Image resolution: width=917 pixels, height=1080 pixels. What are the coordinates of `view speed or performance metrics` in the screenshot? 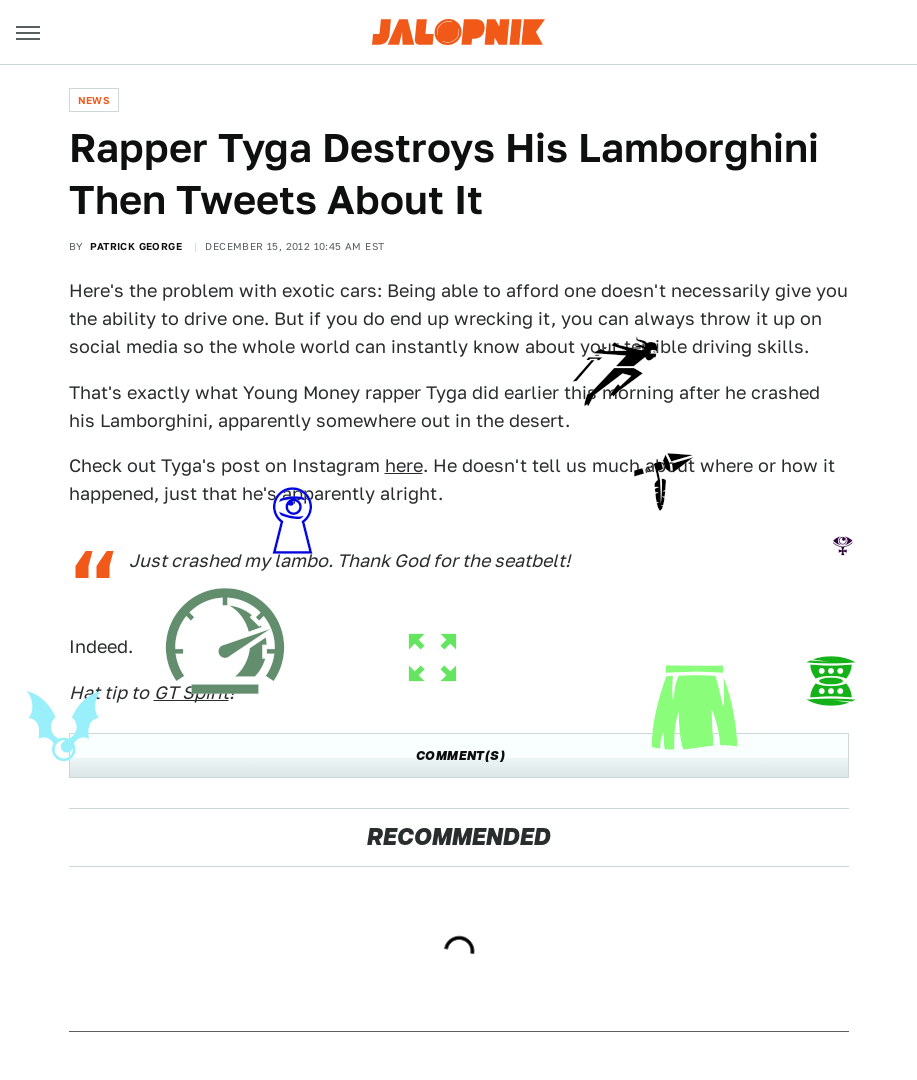 It's located at (225, 641).